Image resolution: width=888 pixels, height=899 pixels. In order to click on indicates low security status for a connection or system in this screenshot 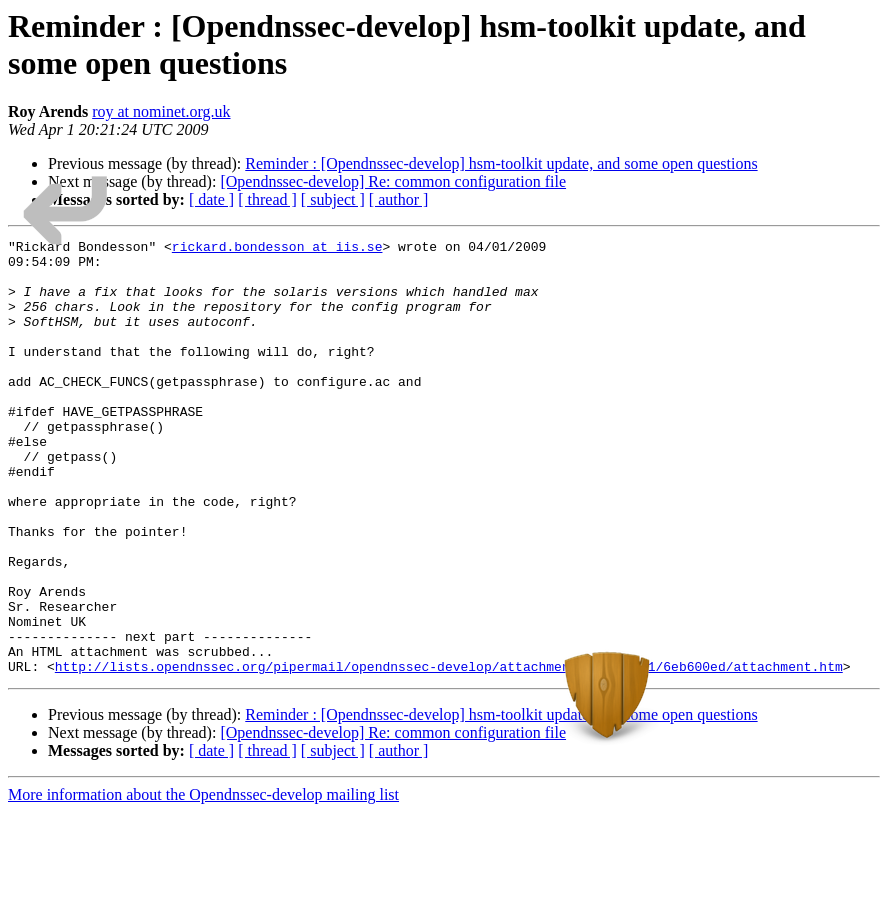, I will do `click(607, 694)`.